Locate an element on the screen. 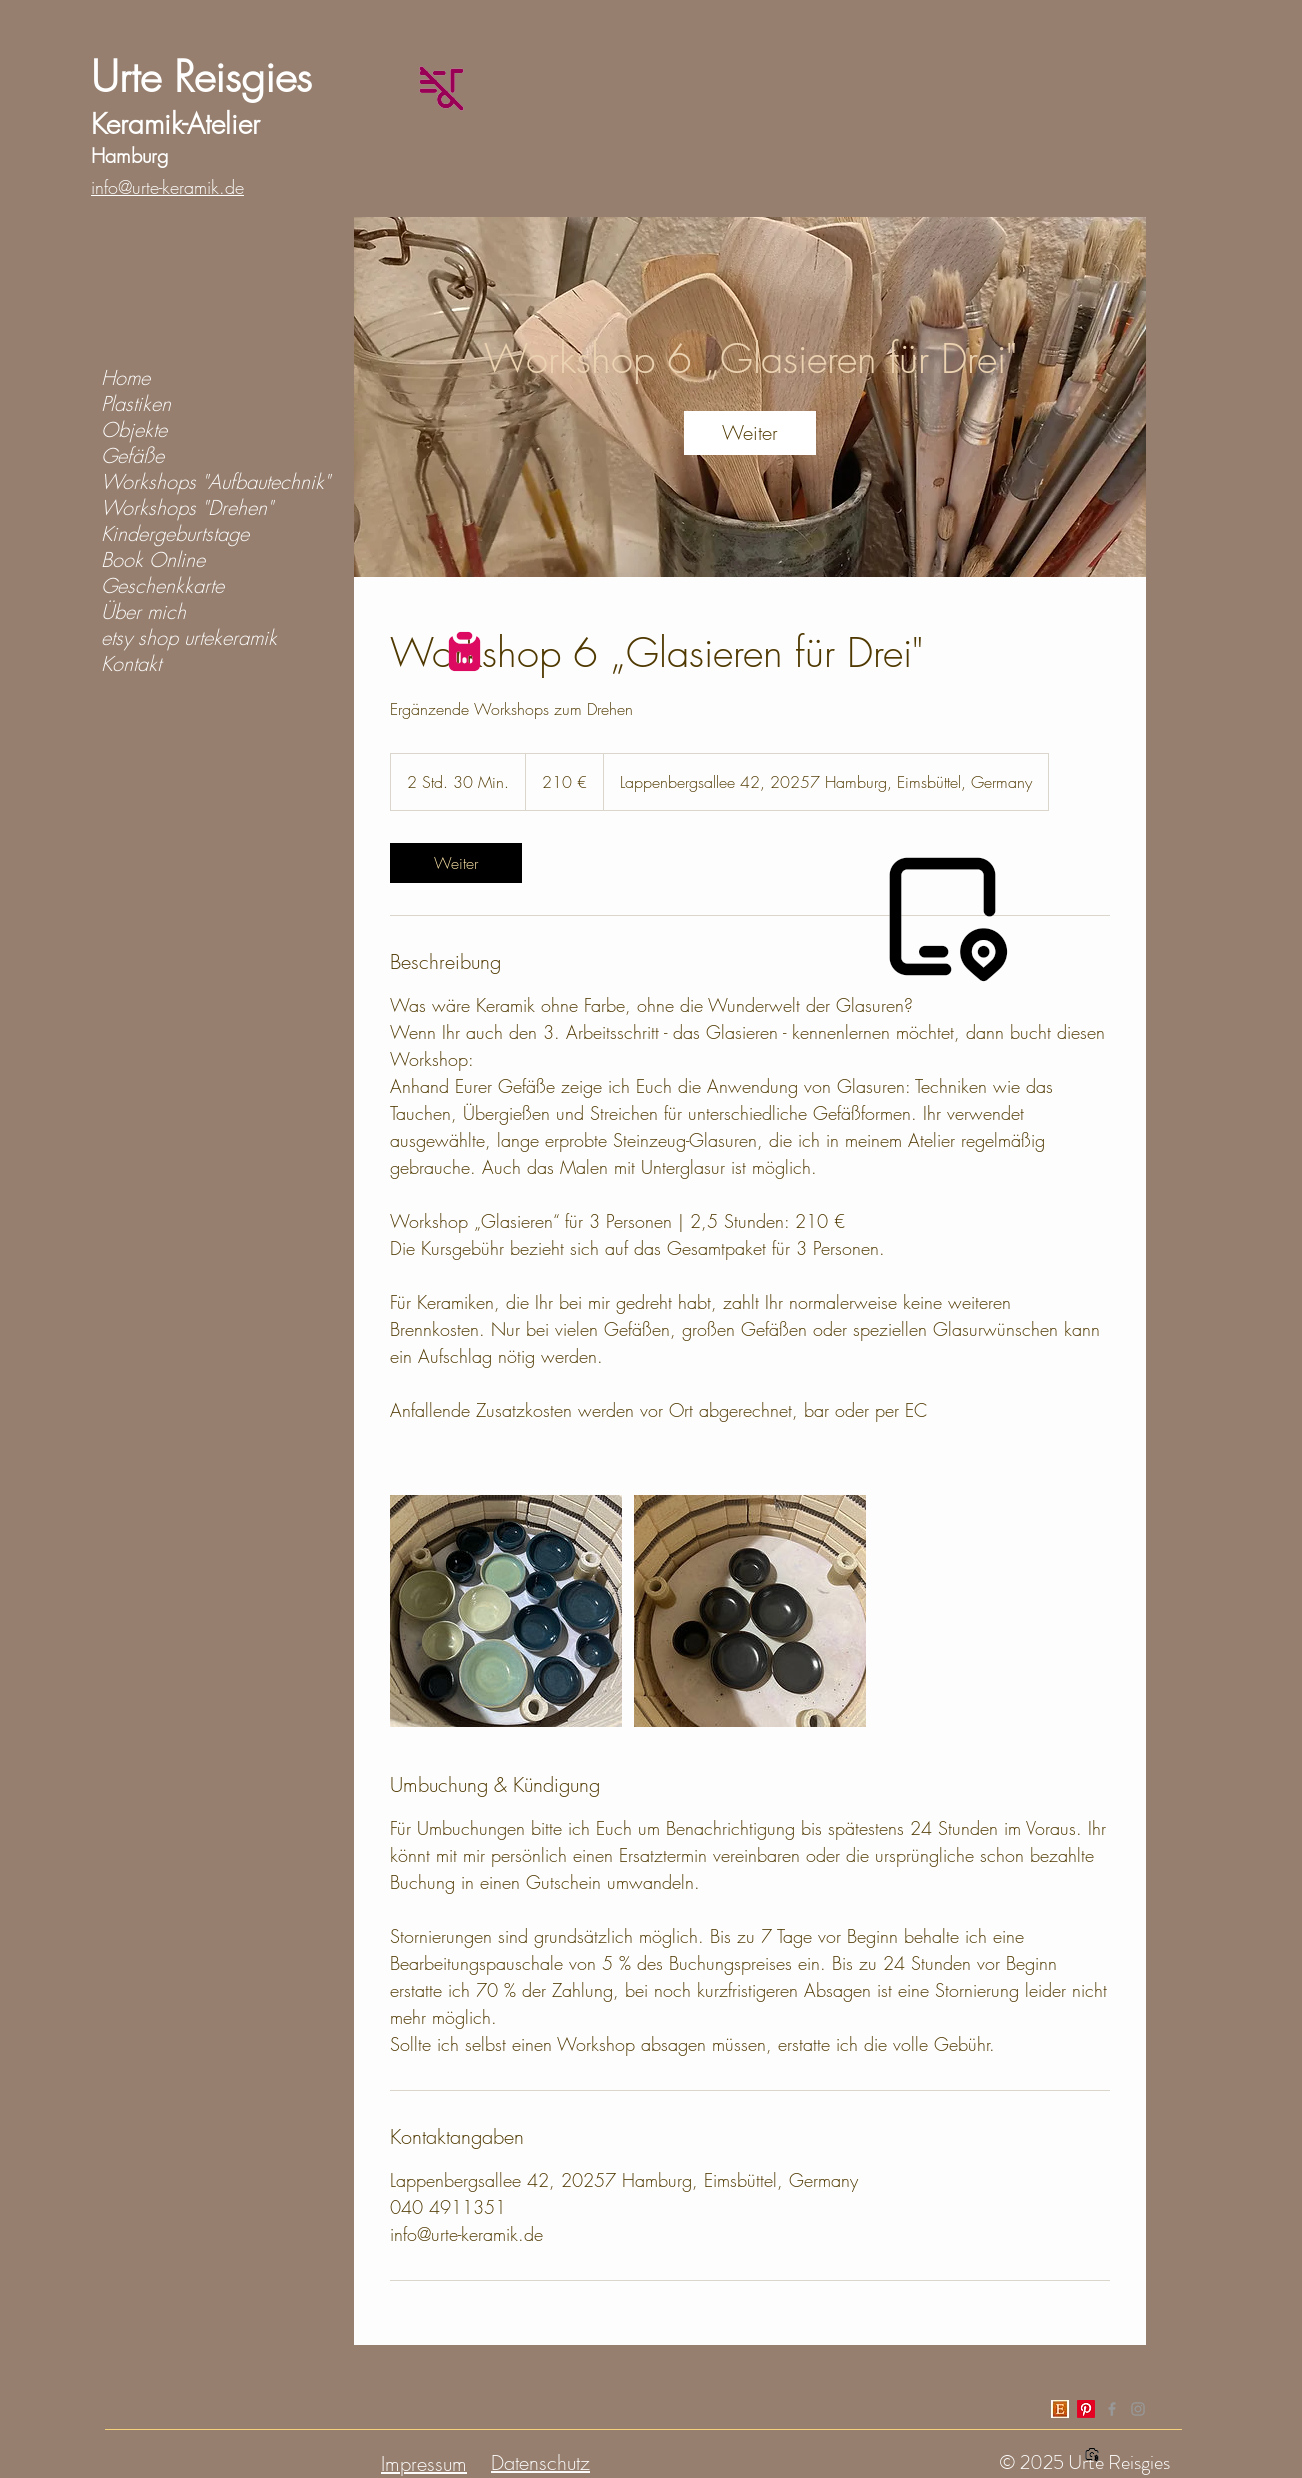 This screenshot has width=1302, height=2478. playlist unavailable or disabled is located at coordinates (441, 88).